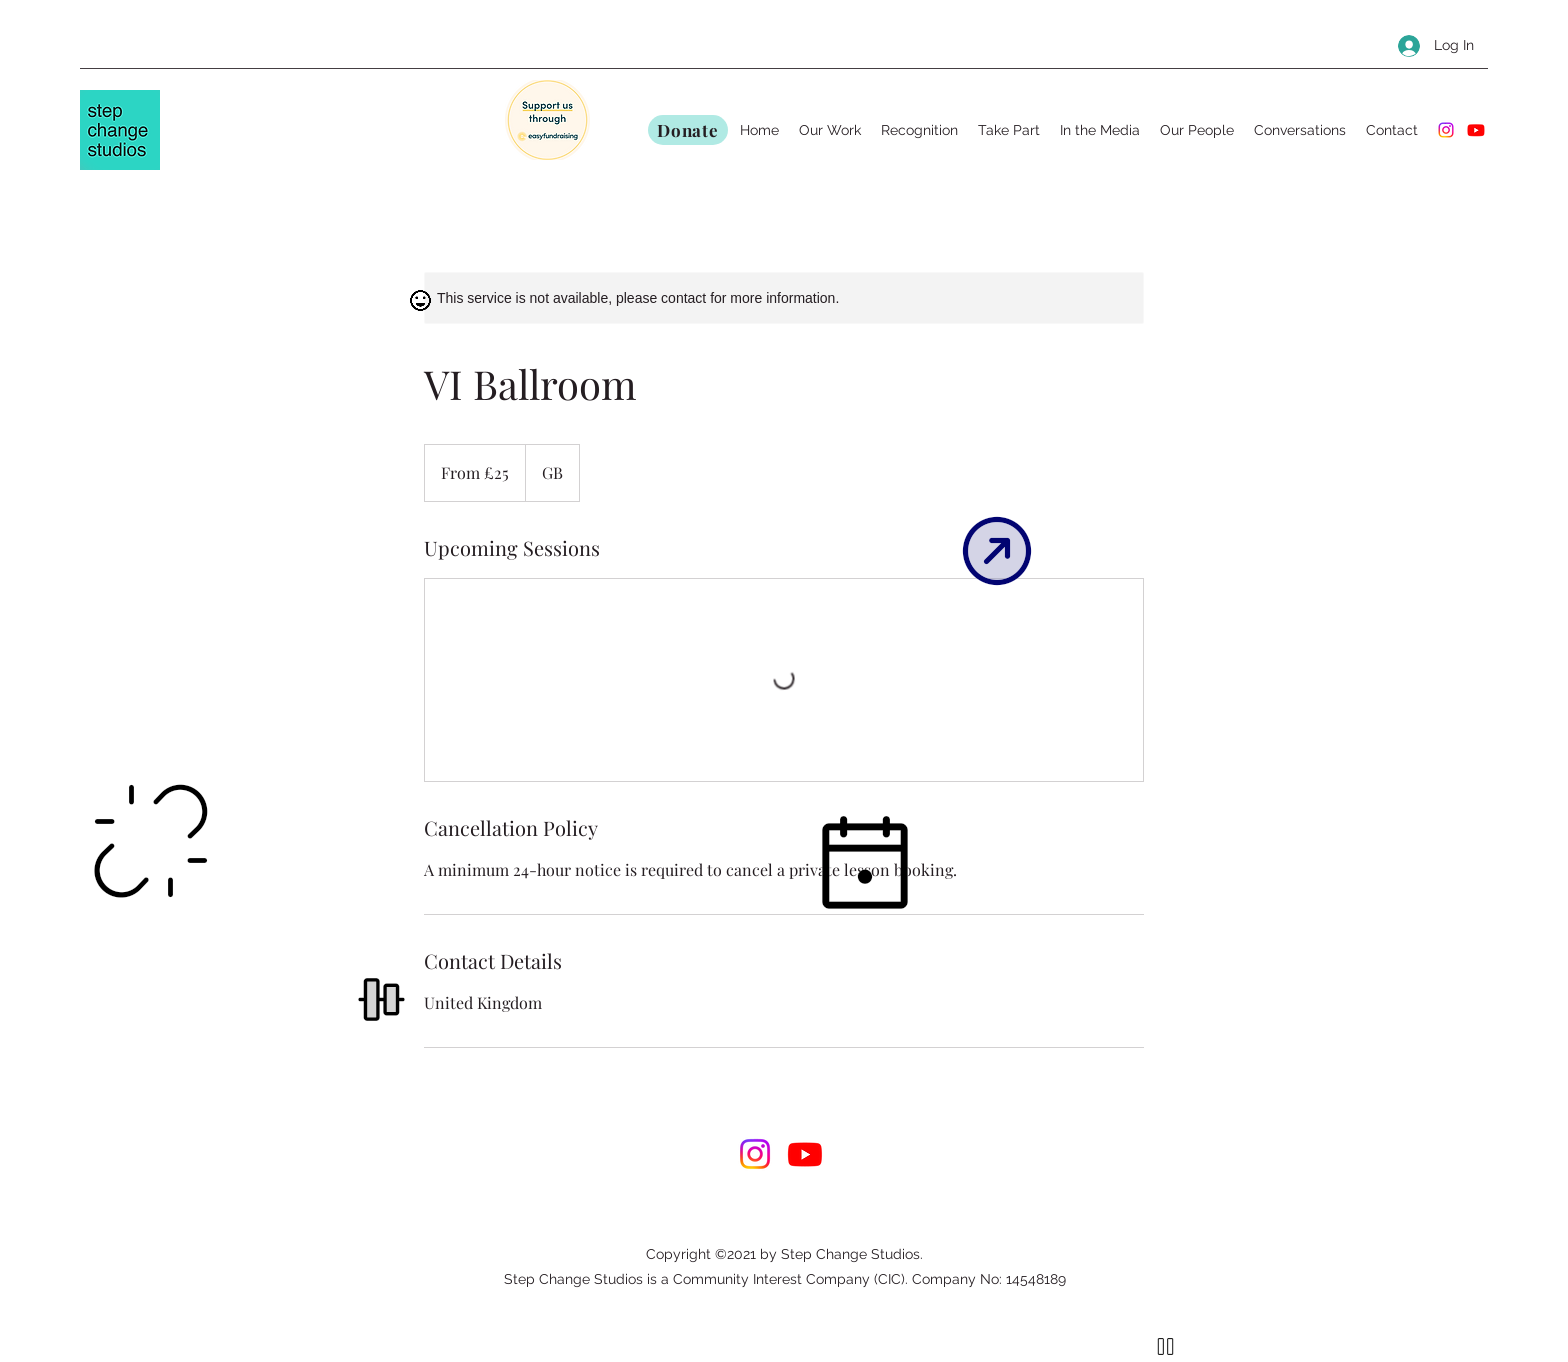 Image resolution: width=1568 pixels, height=1362 pixels. Describe the element at coordinates (420, 300) in the screenshot. I see `add an emoji or reaction` at that location.